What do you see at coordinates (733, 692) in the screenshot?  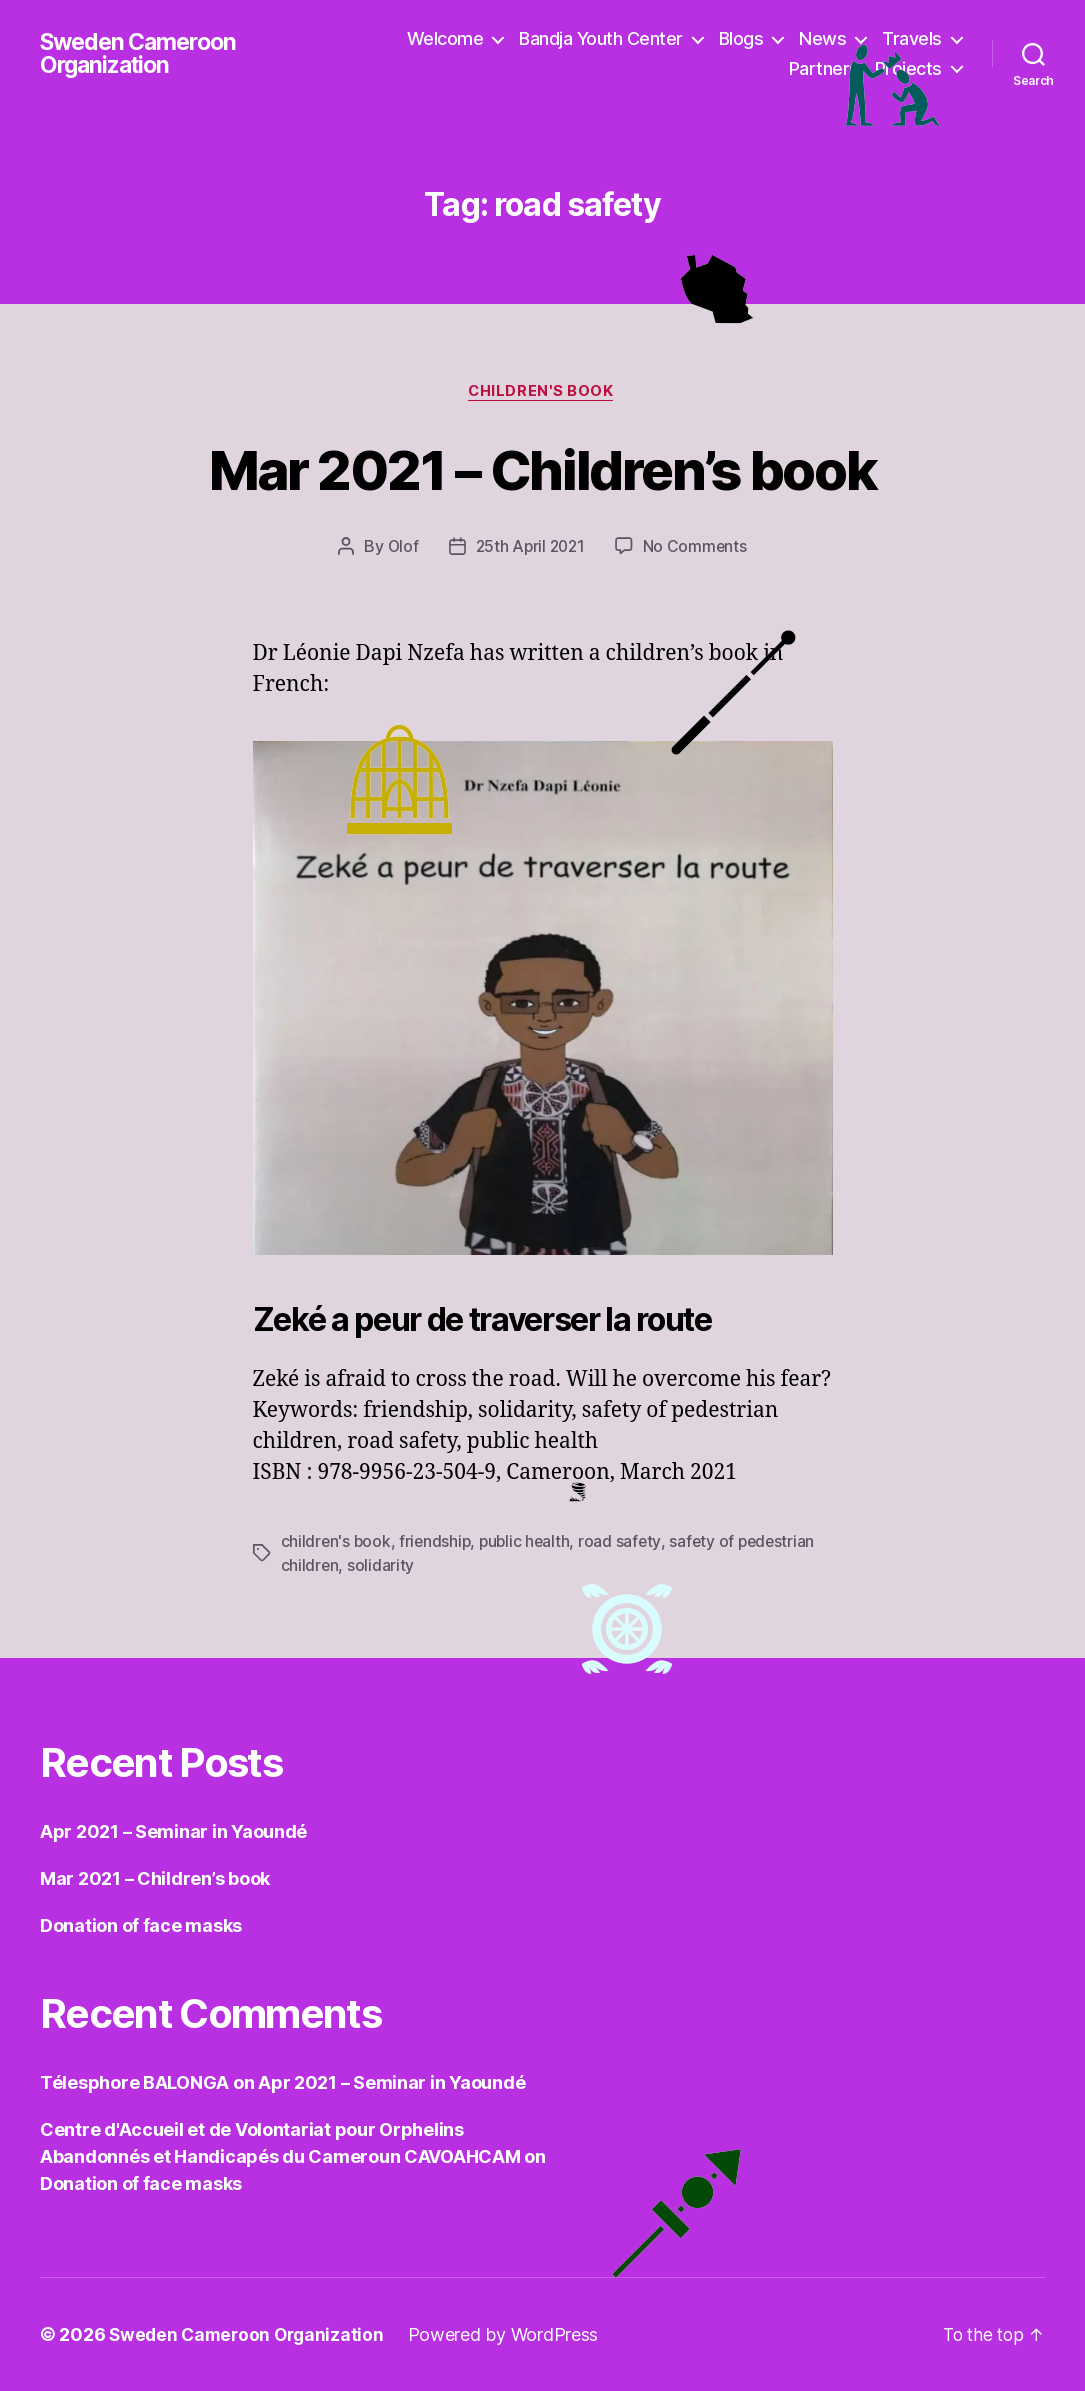 I see `equip melee weapon in game inventory` at bounding box center [733, 692].